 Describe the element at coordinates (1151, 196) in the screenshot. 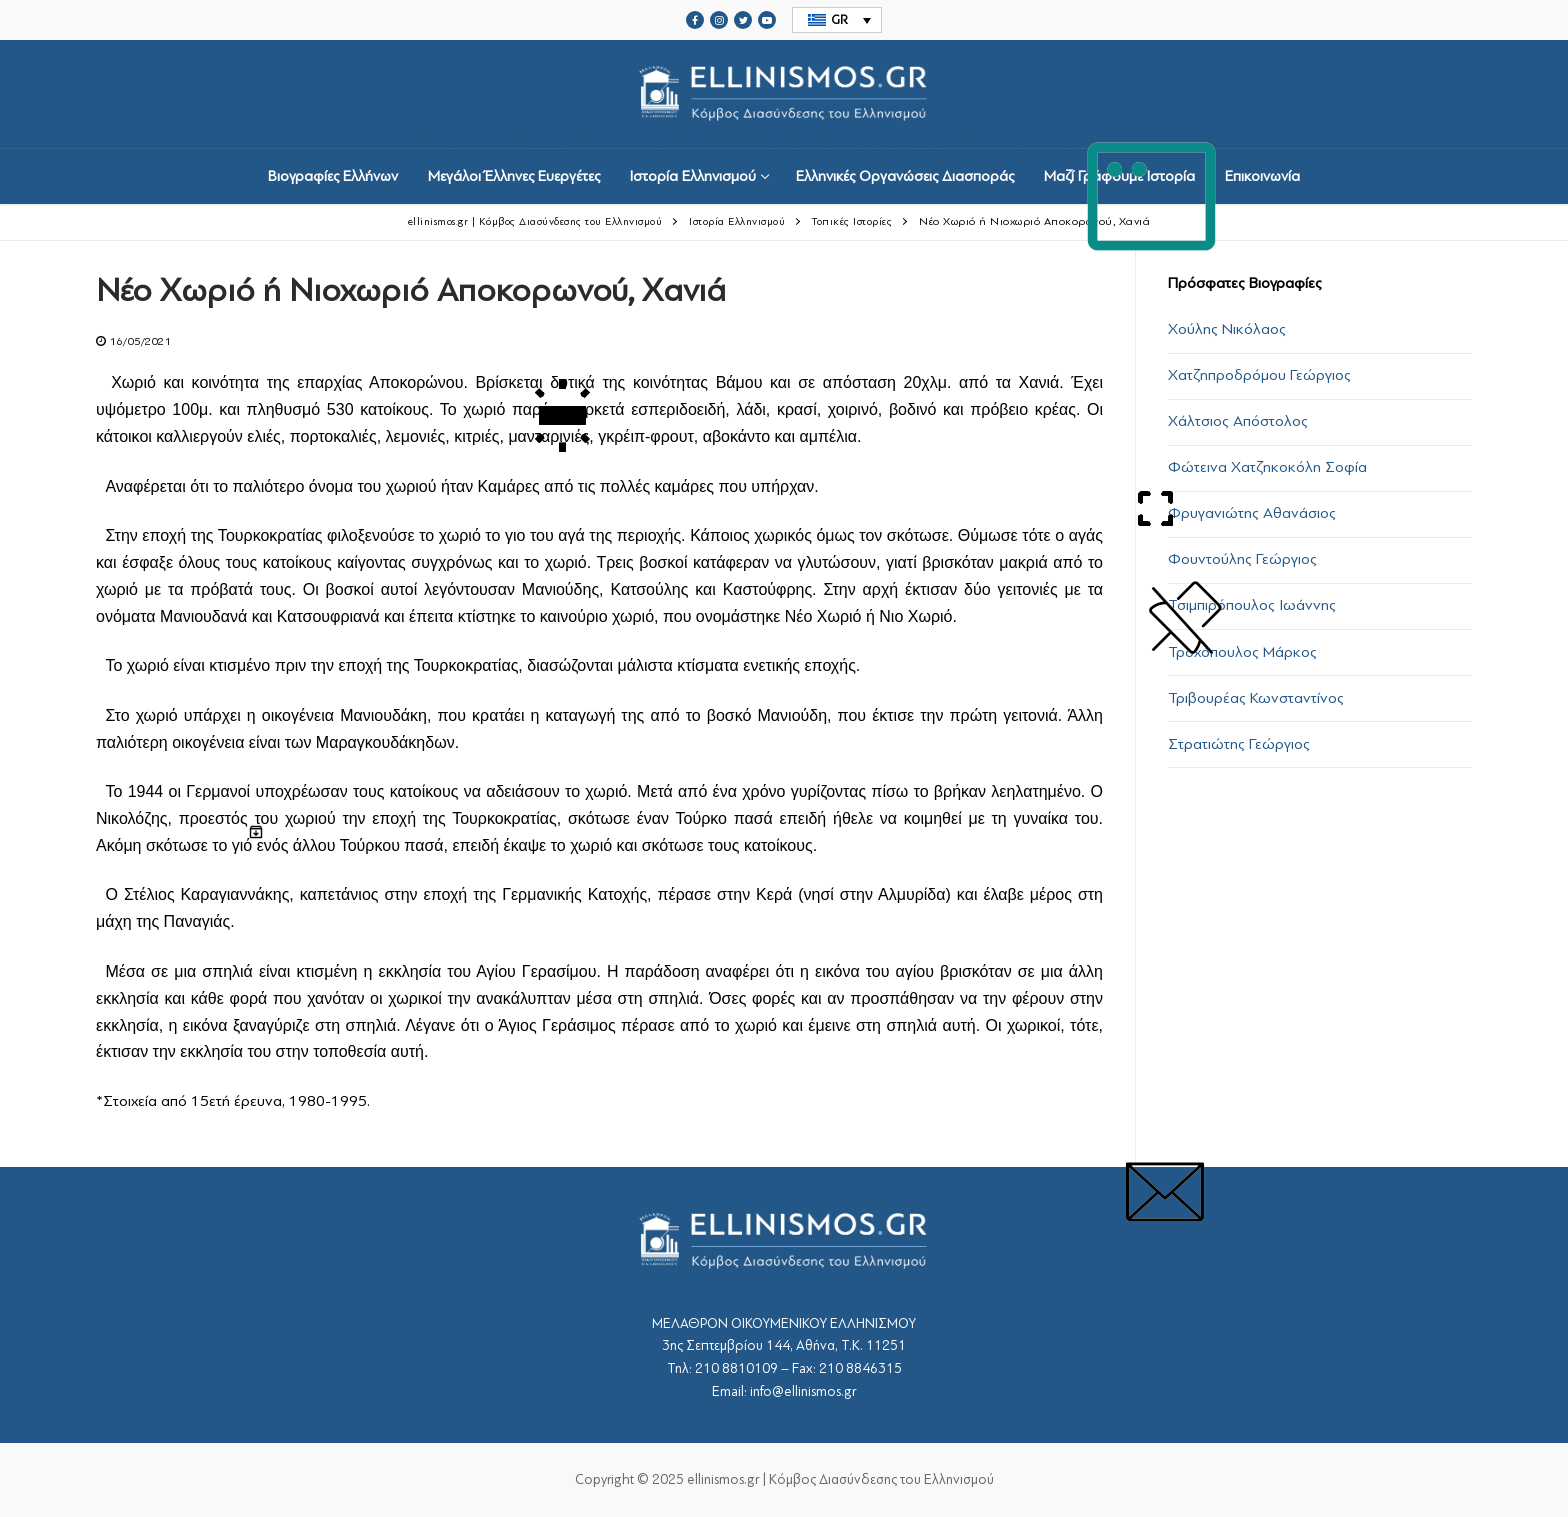

I see `open a new application window` at that location.